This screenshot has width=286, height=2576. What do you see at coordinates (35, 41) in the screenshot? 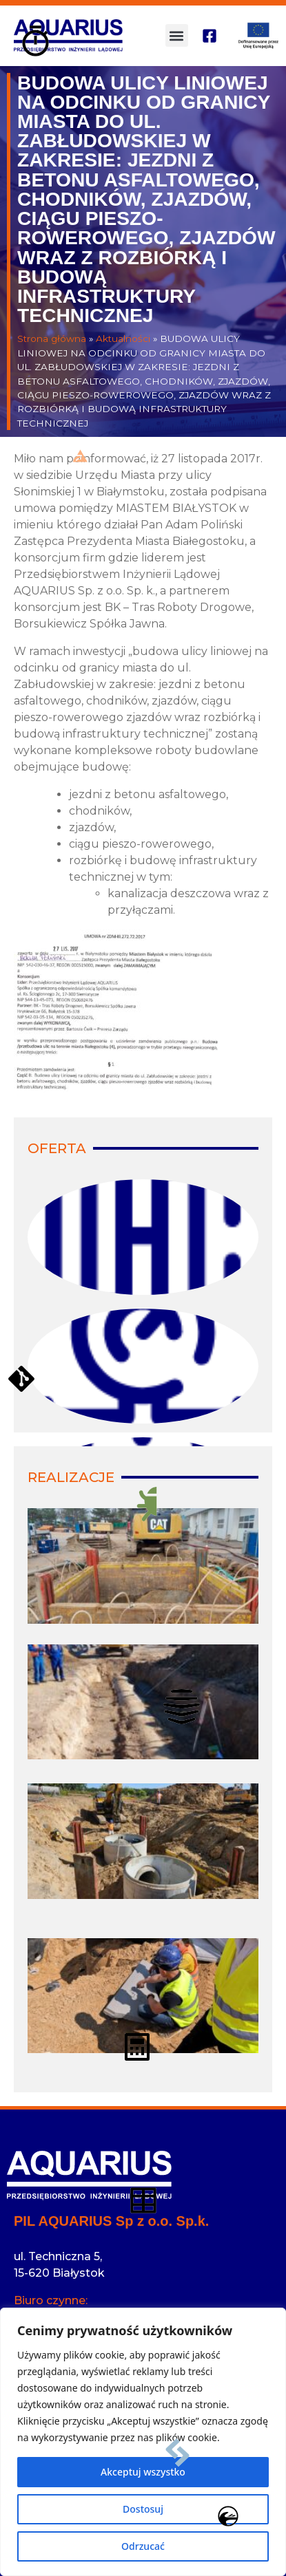
I see `start or set a timer` at bounding box center [35, 41].